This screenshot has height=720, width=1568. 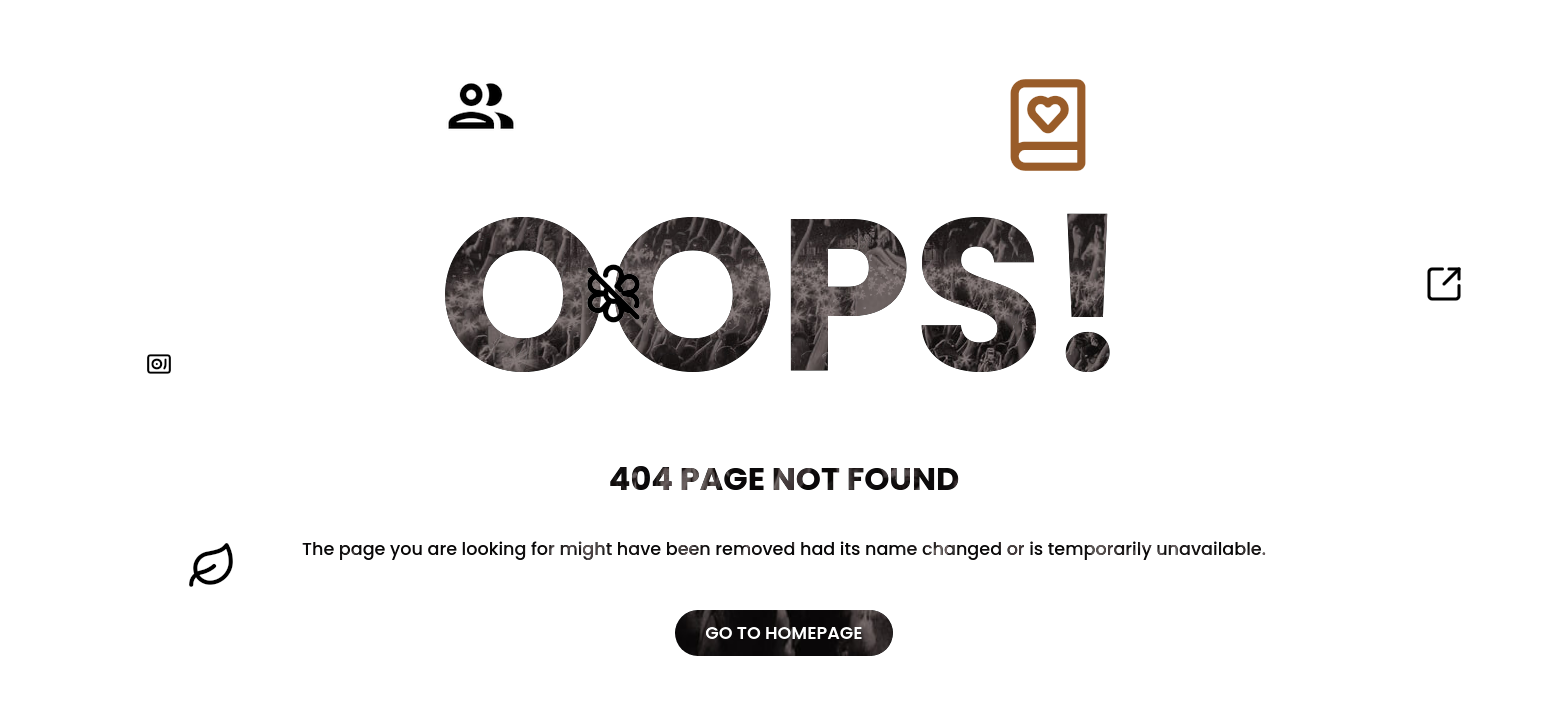 I want to click on open link in a new window or tab, so click(x=1444, y=284).